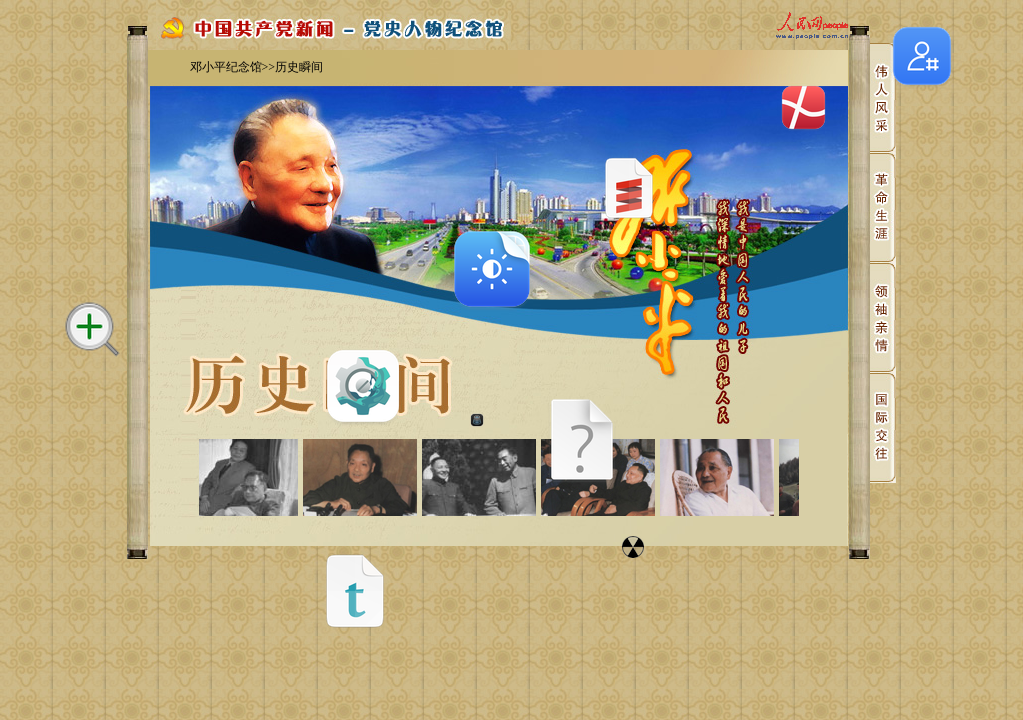 The width and height of the screenshot is (1023, 720). Describe the element at coordinates (633, 547) in the screenshot. I see `access the burn folder to prepare files for disc burning` at that location.